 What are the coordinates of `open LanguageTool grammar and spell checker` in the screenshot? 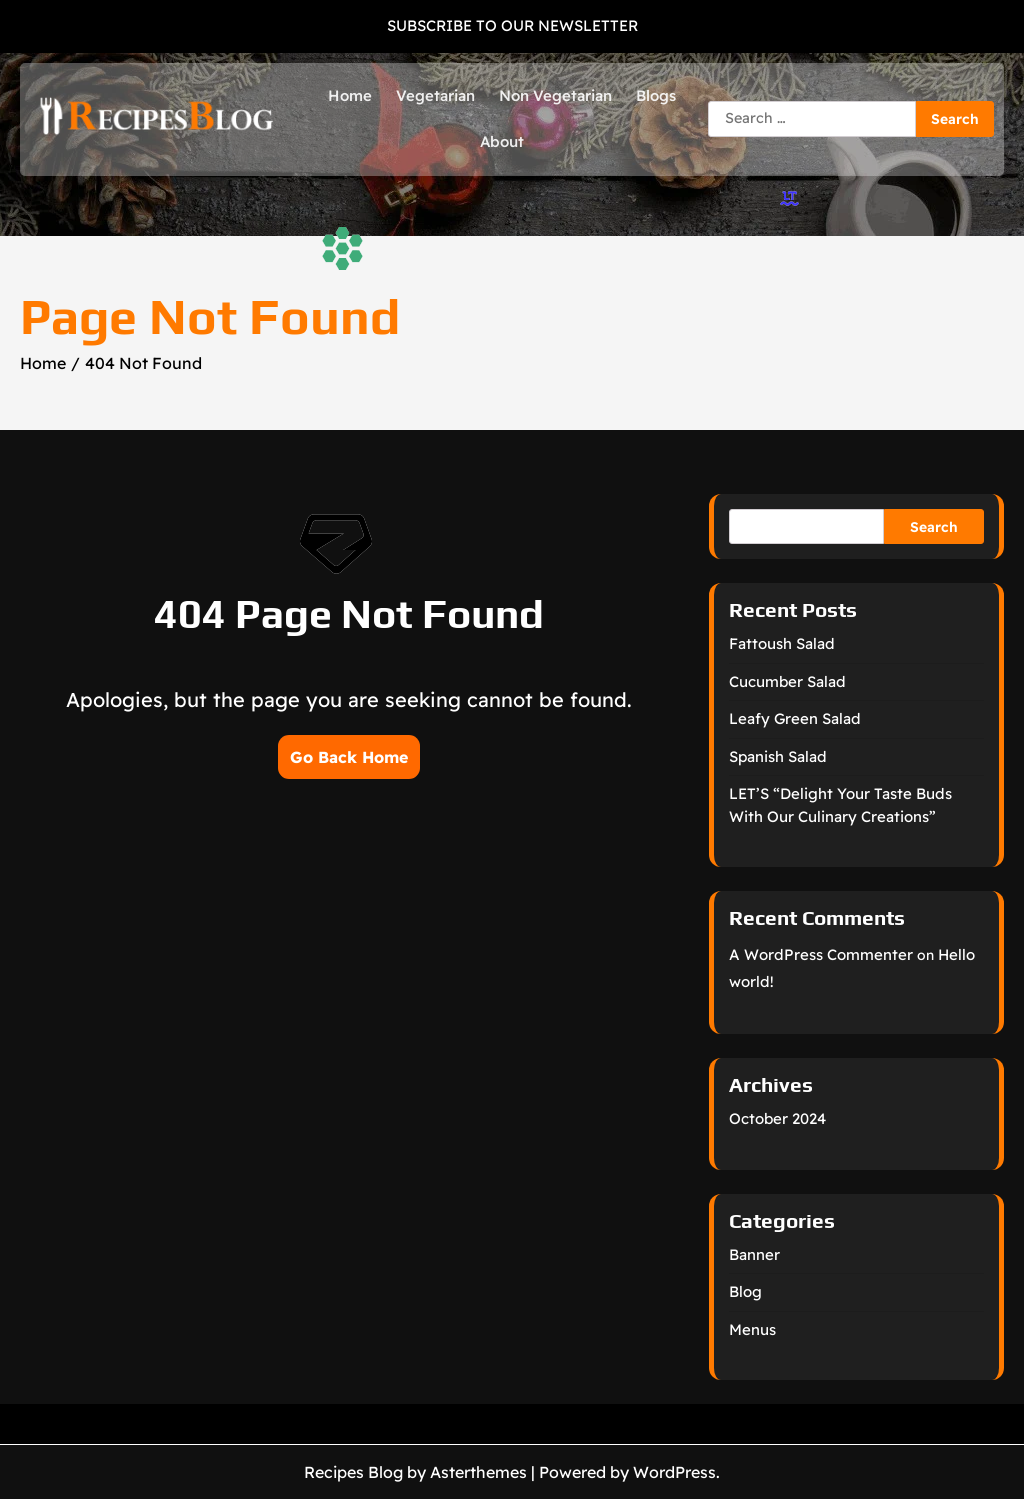 It's located at (789, 198).